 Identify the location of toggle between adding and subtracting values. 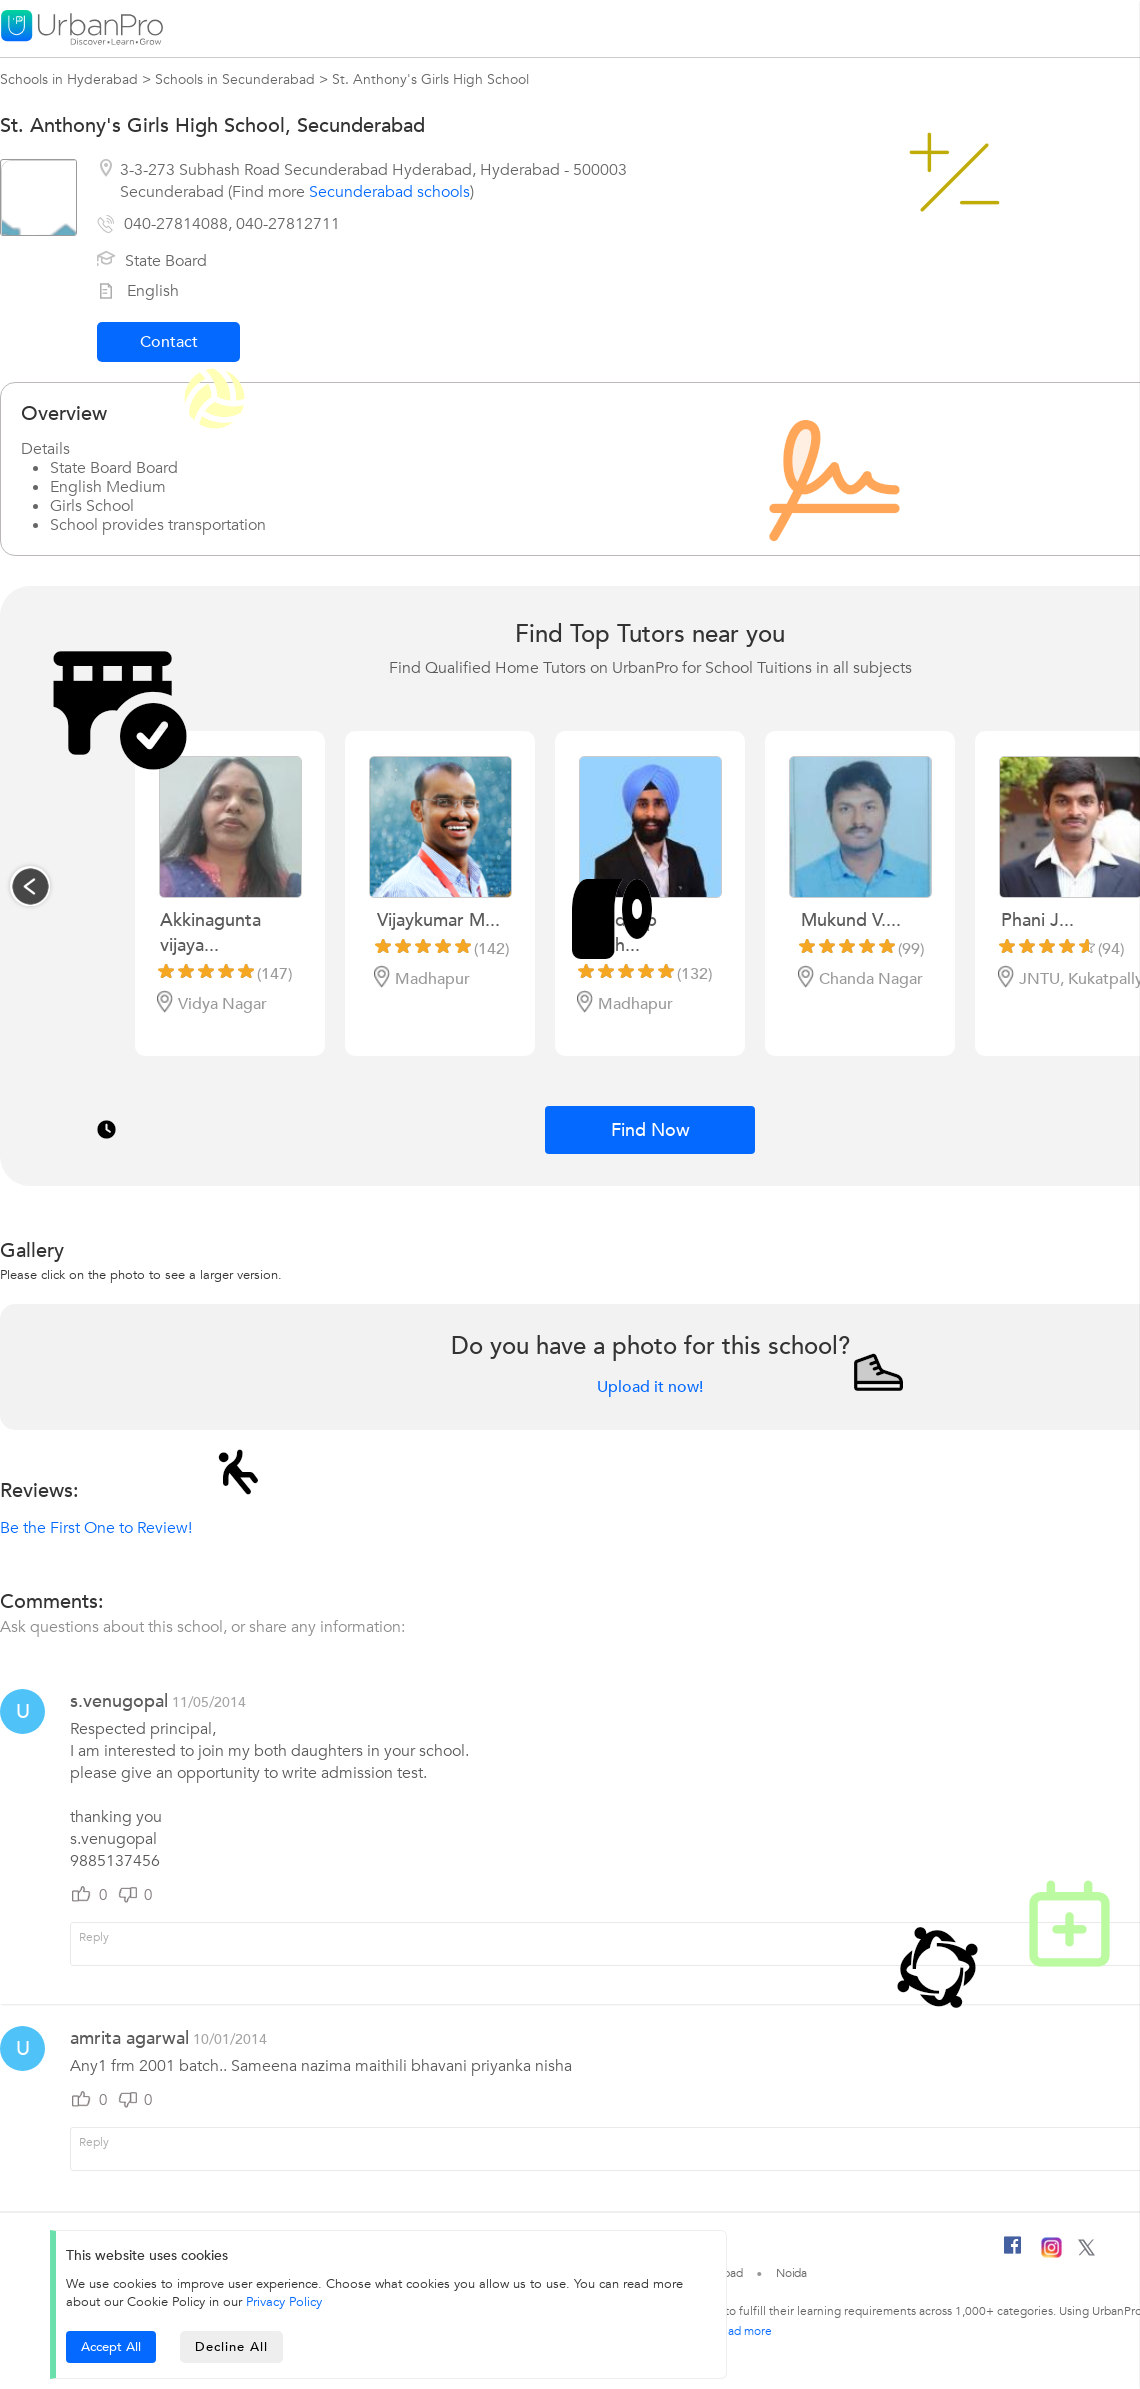
(954, 177).